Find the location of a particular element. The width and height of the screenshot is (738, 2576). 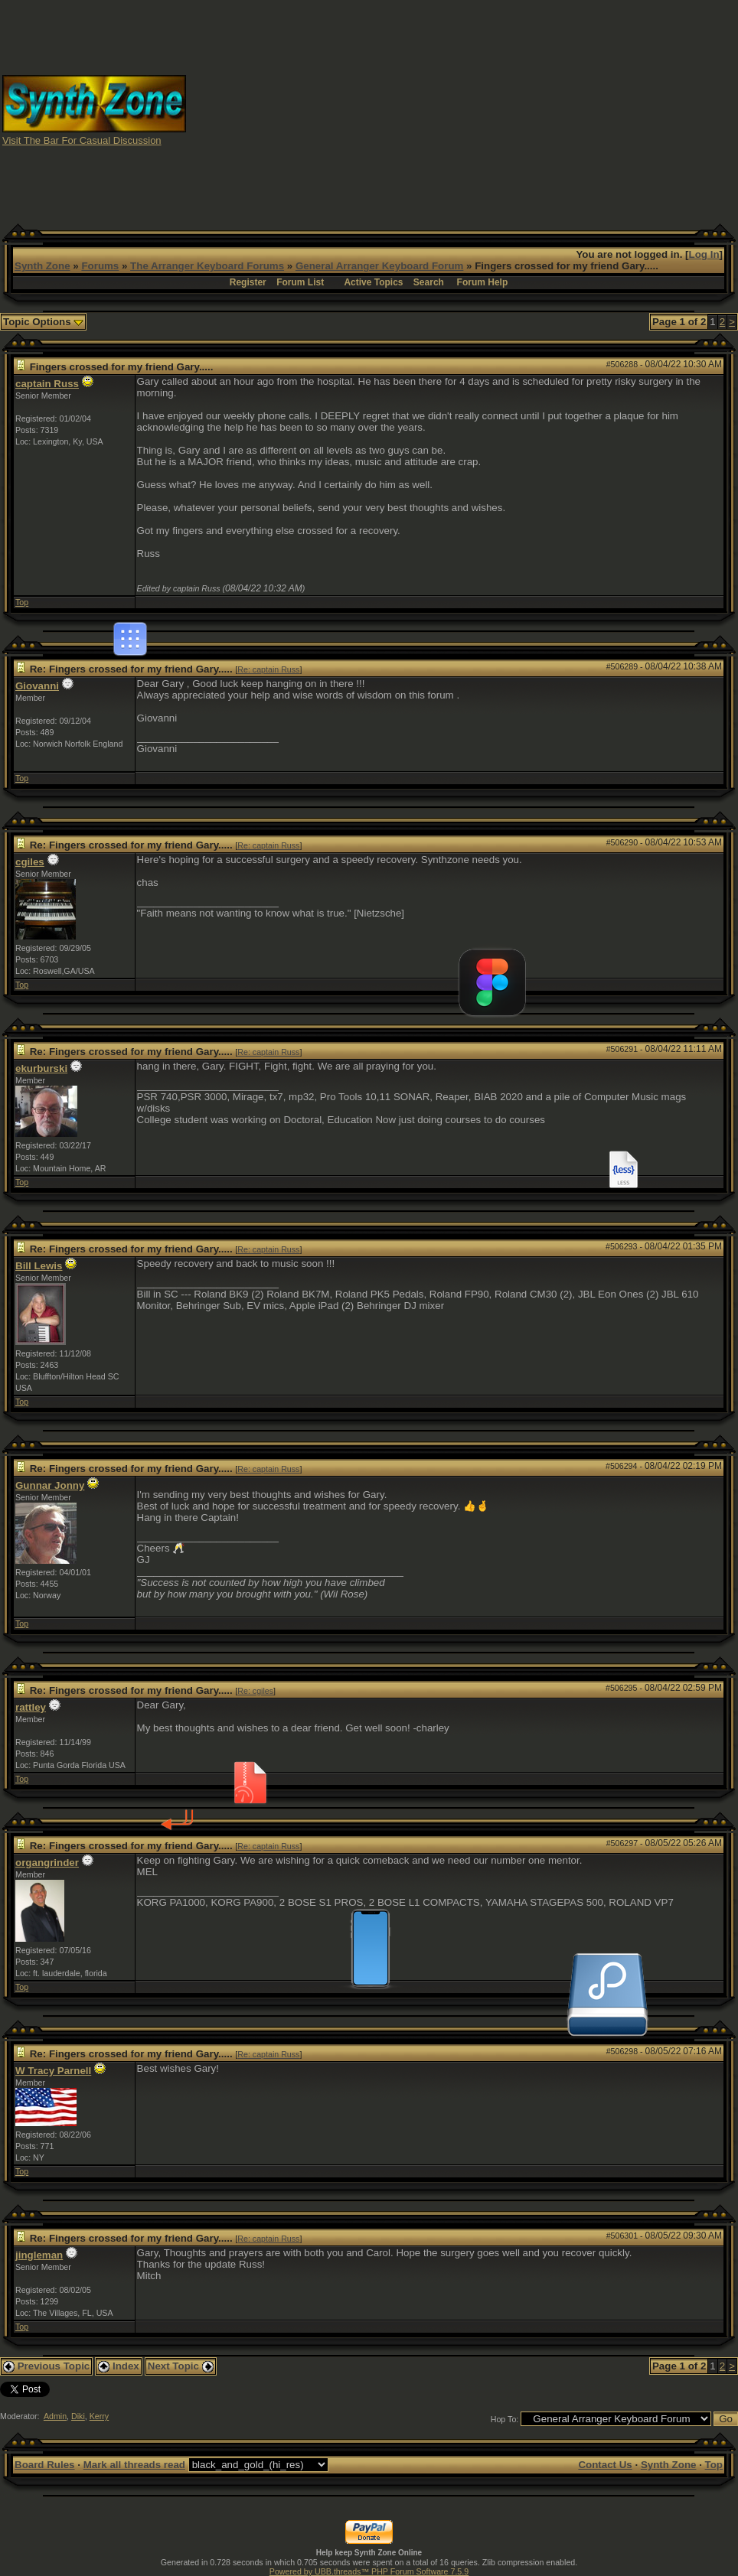

a LESS stylesheet file is located at coordinates (623, 1170).